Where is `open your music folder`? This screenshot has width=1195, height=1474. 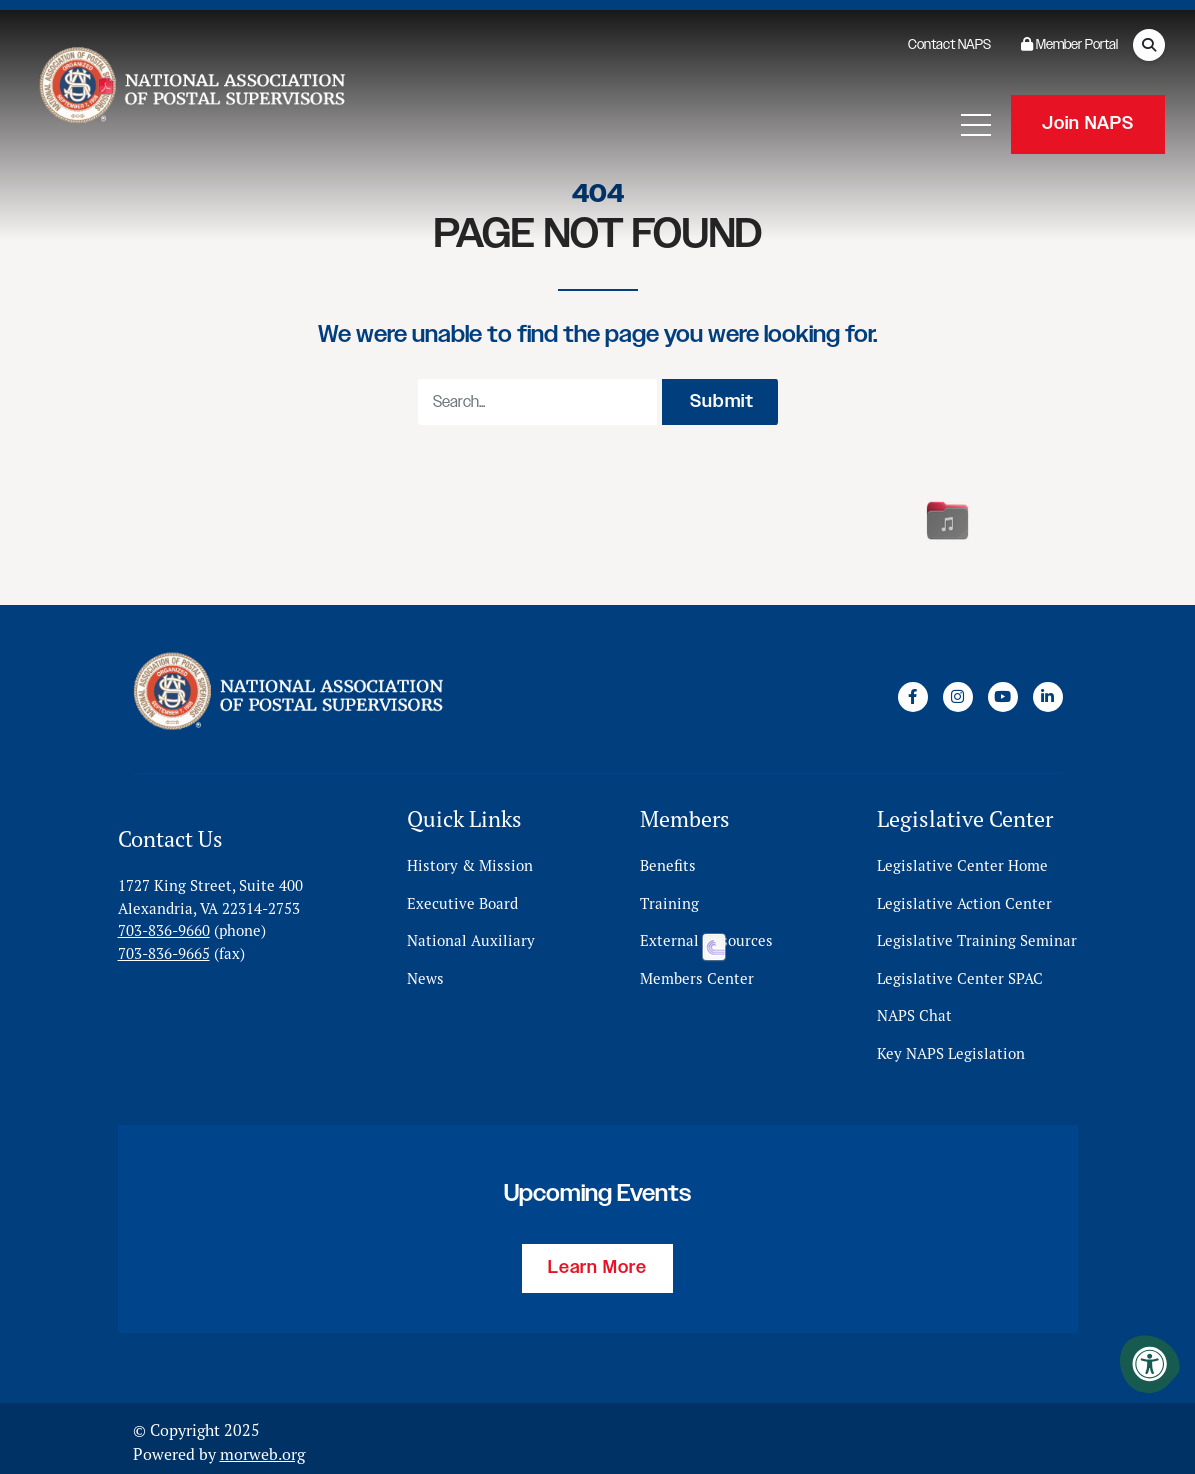
open your music folder is located at coordinates (947, 520).